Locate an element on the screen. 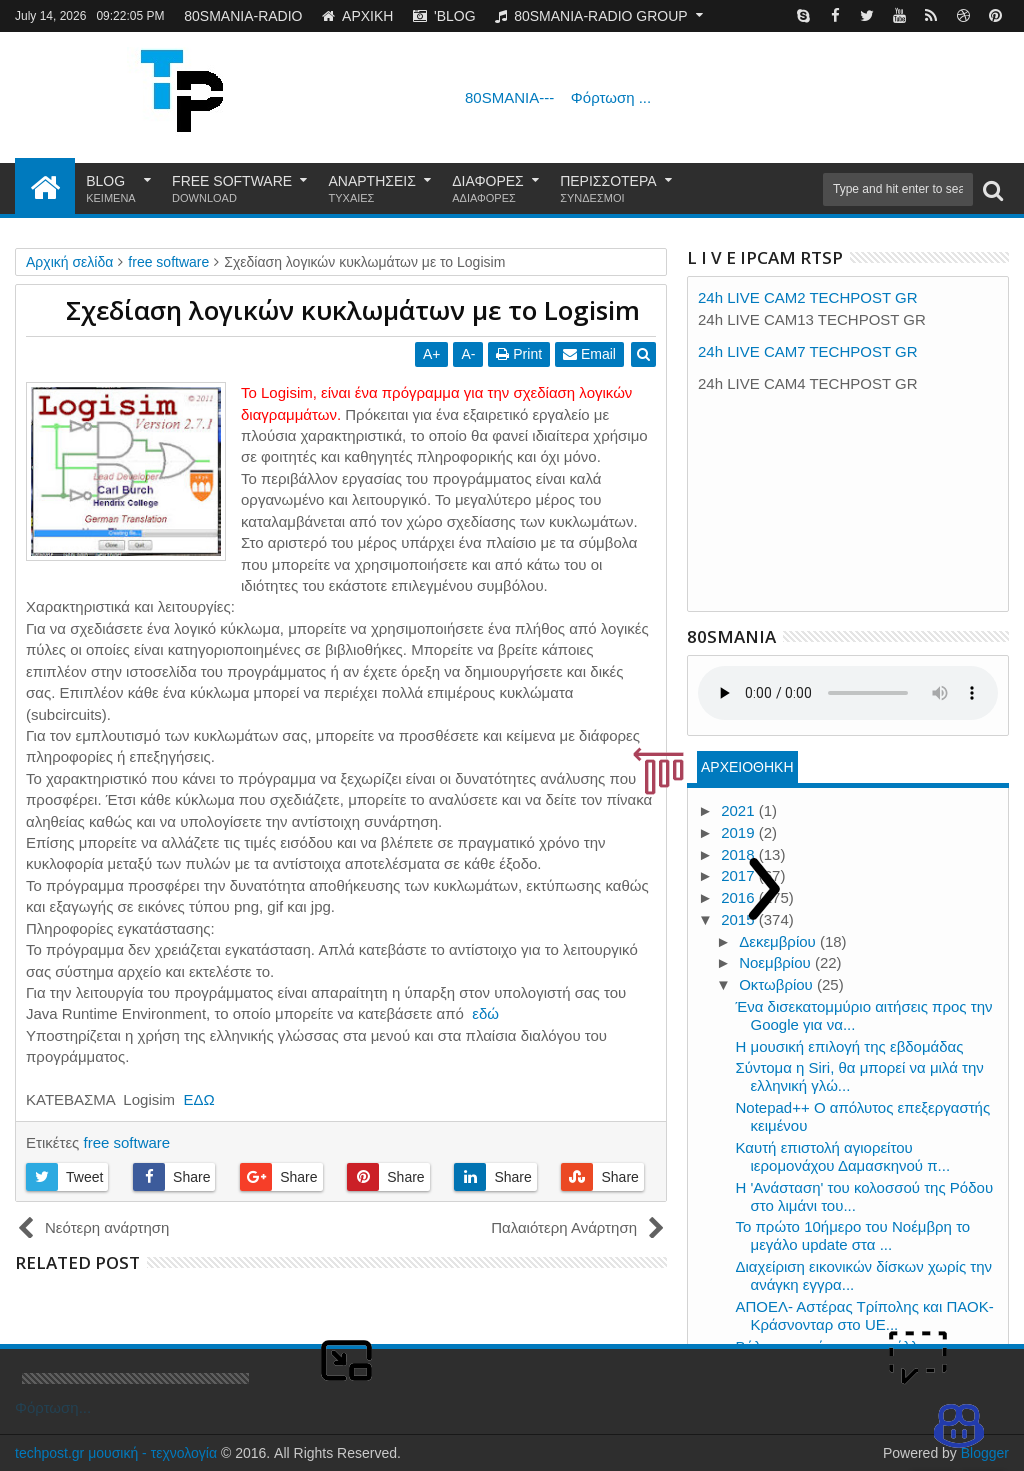 The image size is (1024, 1471). enable picture-in-picture mode is located at coordinates (346, 1360).